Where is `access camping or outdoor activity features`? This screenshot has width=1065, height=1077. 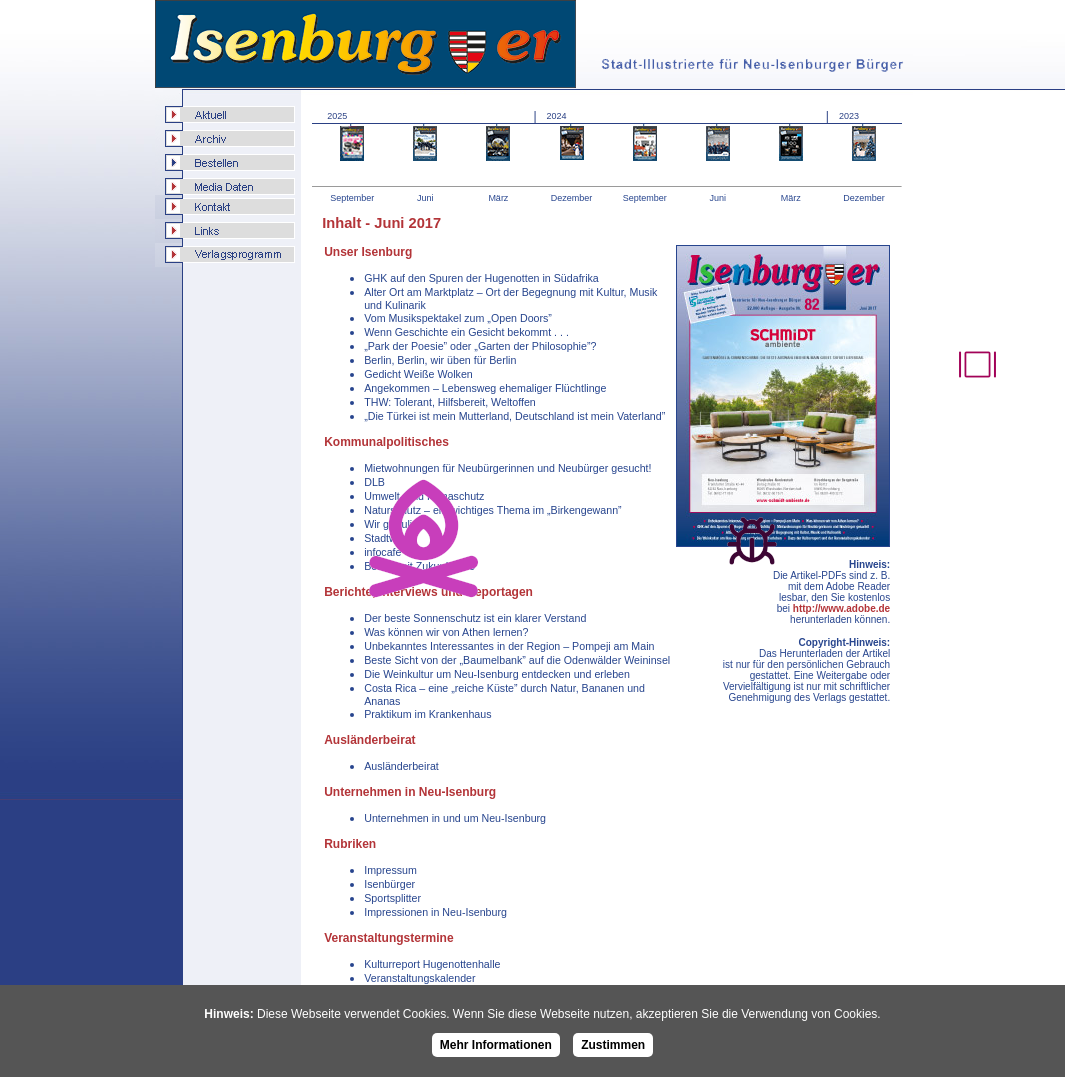
access camping or outdoor activity features is located at coordinates (423, 538).